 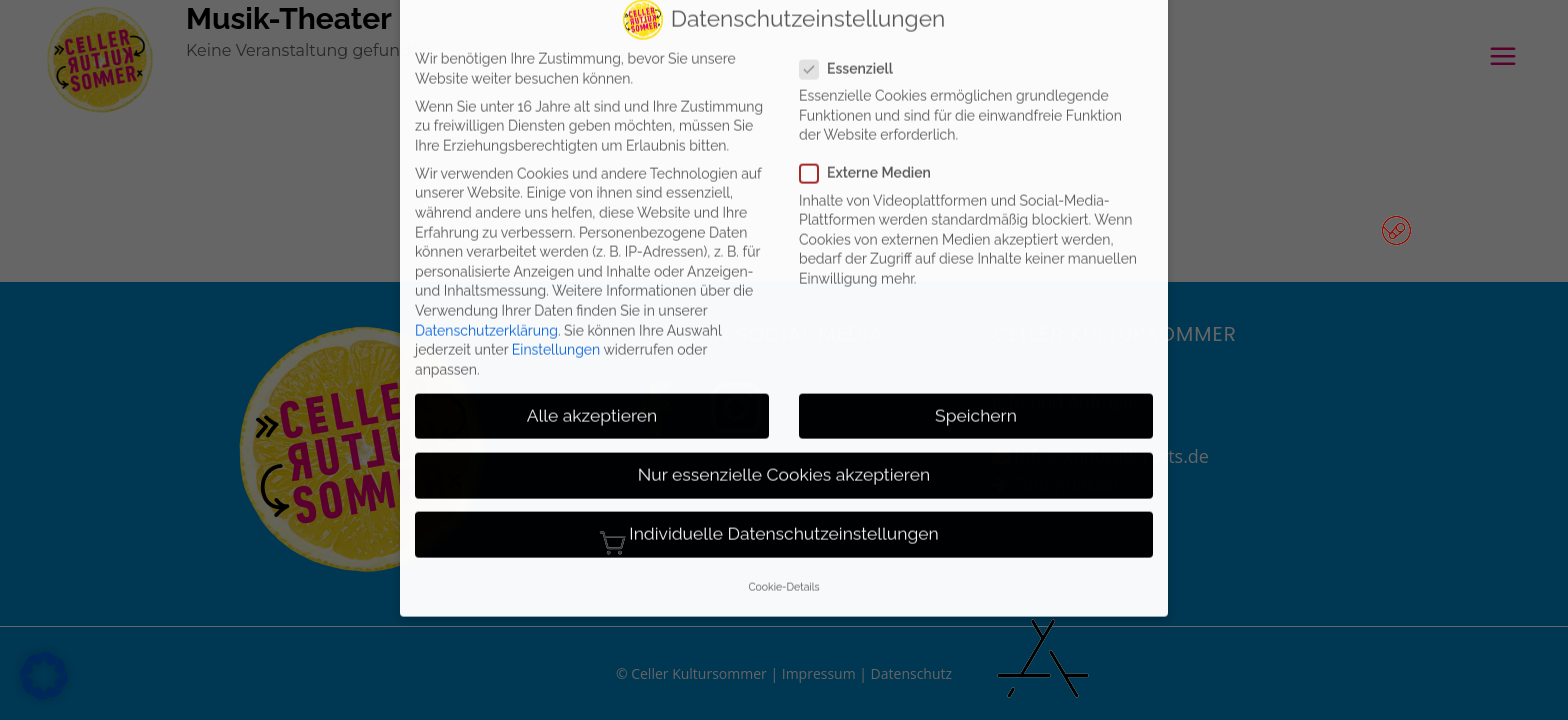 I want to click on open the app store, so click(x=1043, y=662).